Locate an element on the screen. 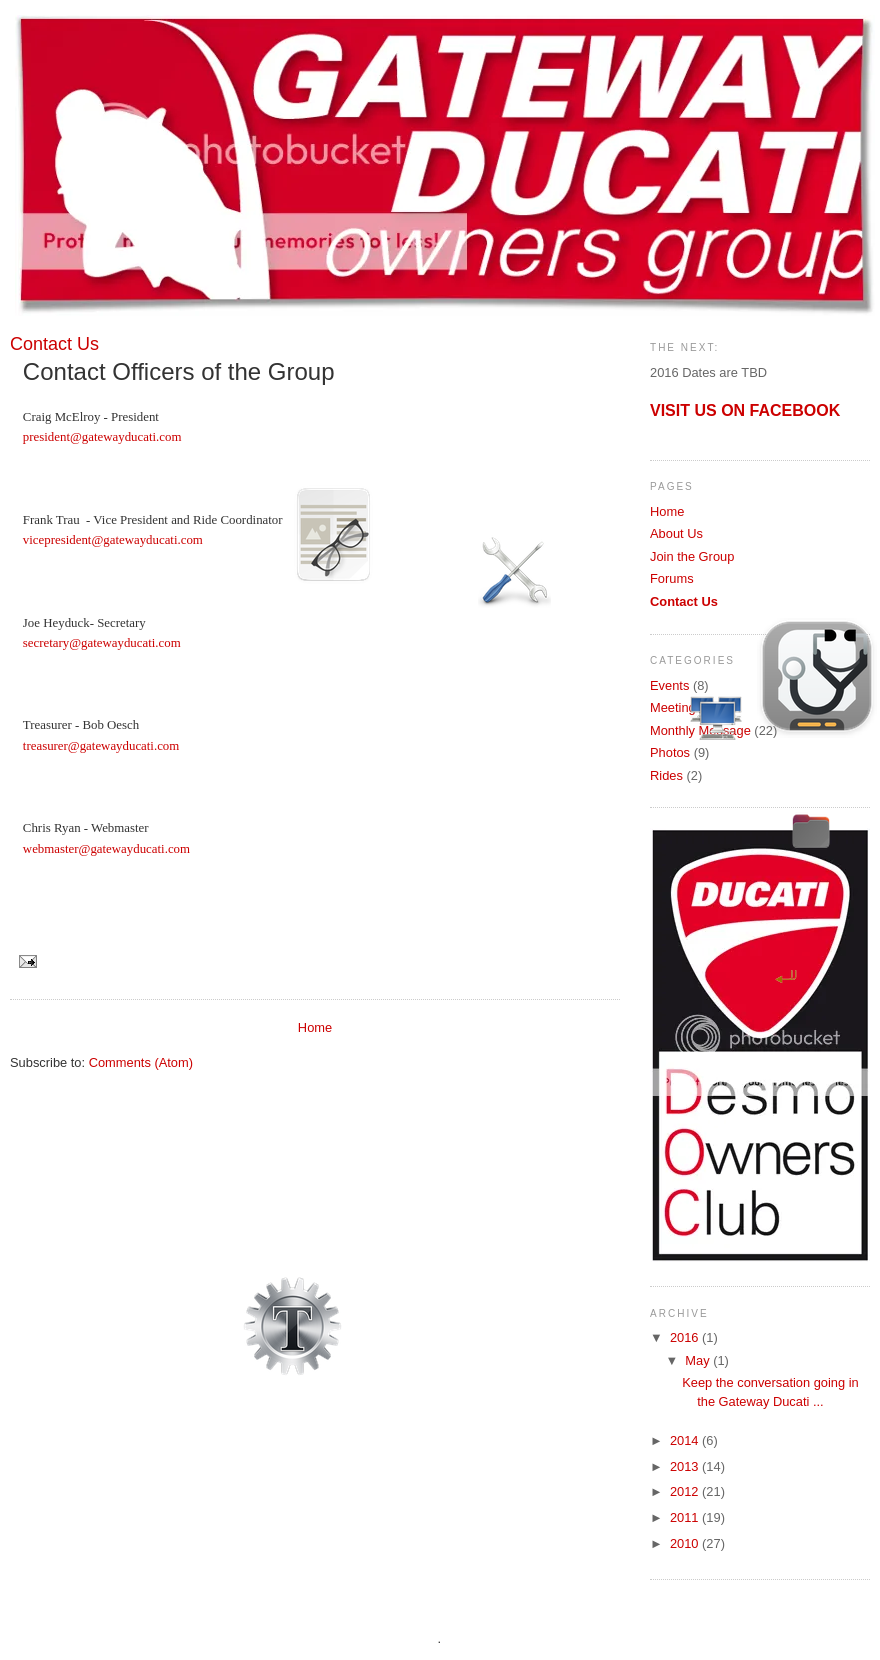  view computers in your local network workgroup is located at coordinates (716, 718).